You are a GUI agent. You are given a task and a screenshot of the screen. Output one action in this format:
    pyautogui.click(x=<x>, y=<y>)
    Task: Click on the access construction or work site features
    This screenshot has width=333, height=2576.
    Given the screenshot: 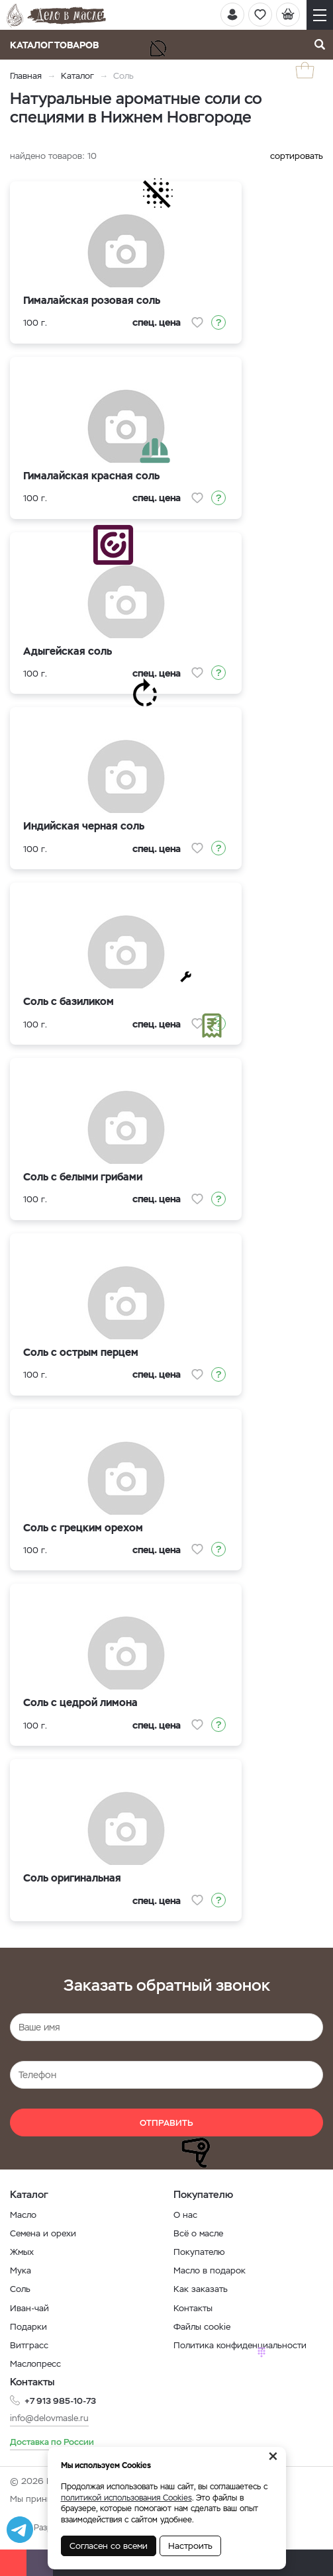 What is the action you would take?
    pyautogui.click(x=155, y=452)
    